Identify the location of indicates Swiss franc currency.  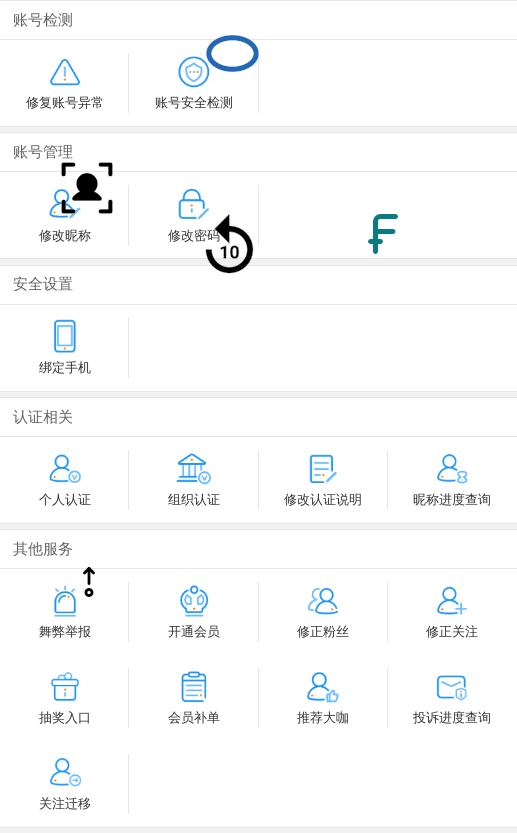
(383, 234).